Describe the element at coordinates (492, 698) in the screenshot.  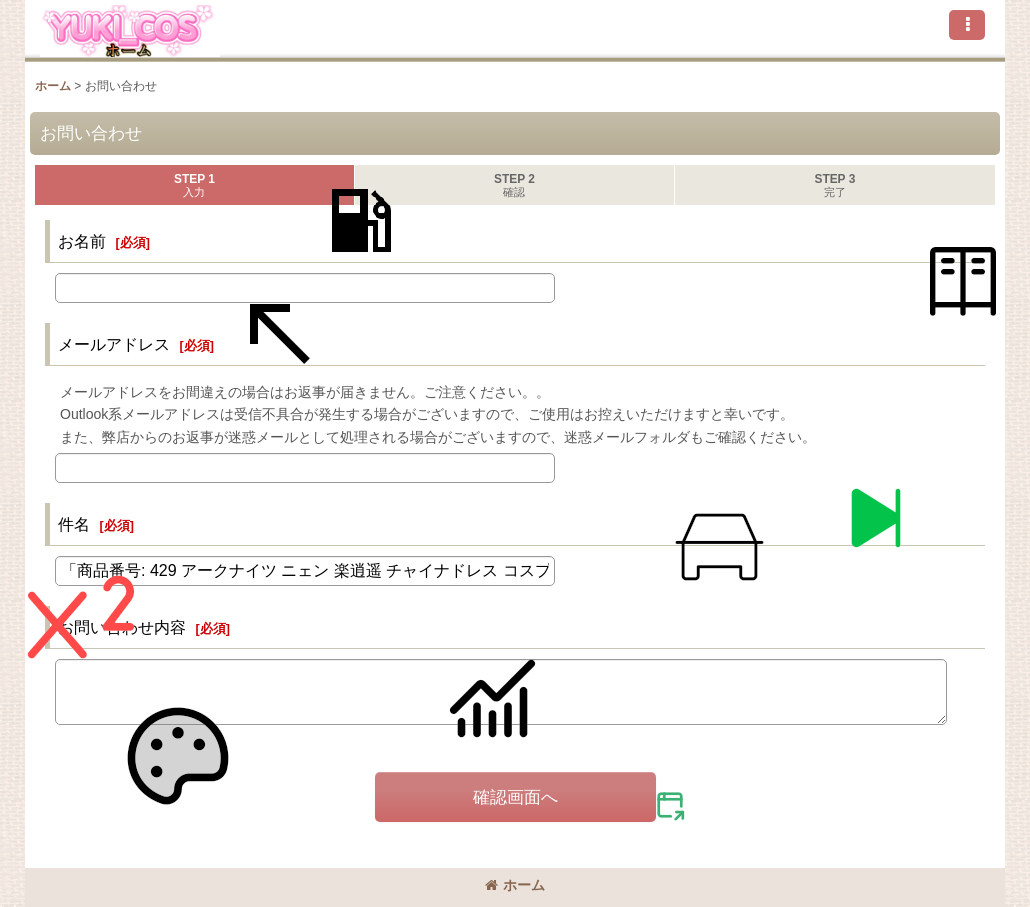
I see `view analytics and performance trends` at that location.